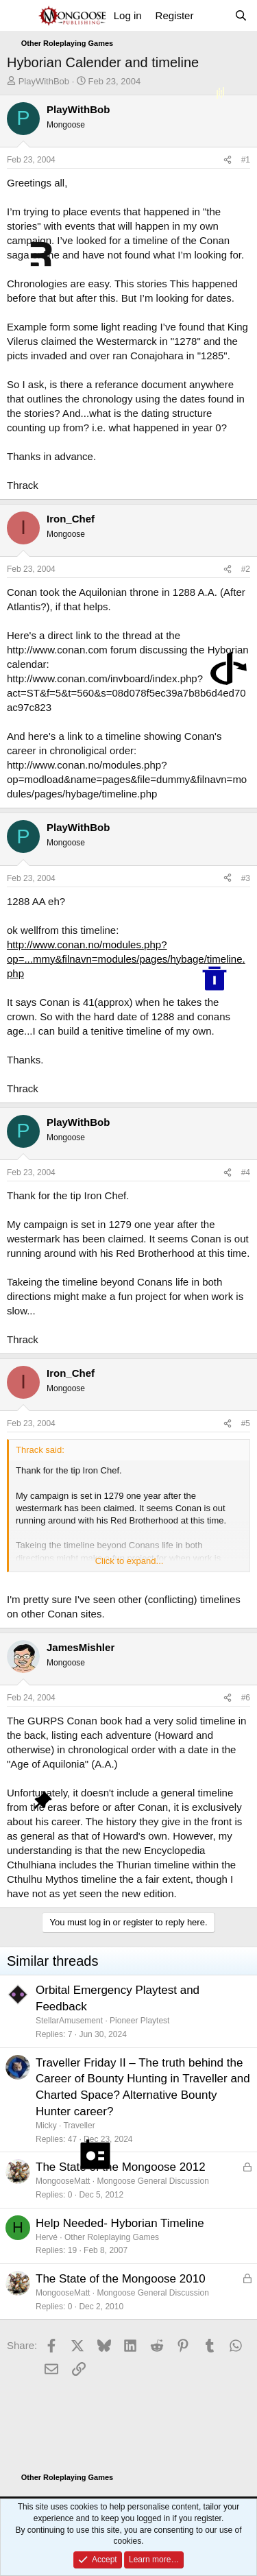  Describe the element at coordinates (42, 1801) in the screenshot. I see `pin an item to keep it visible` at that location.